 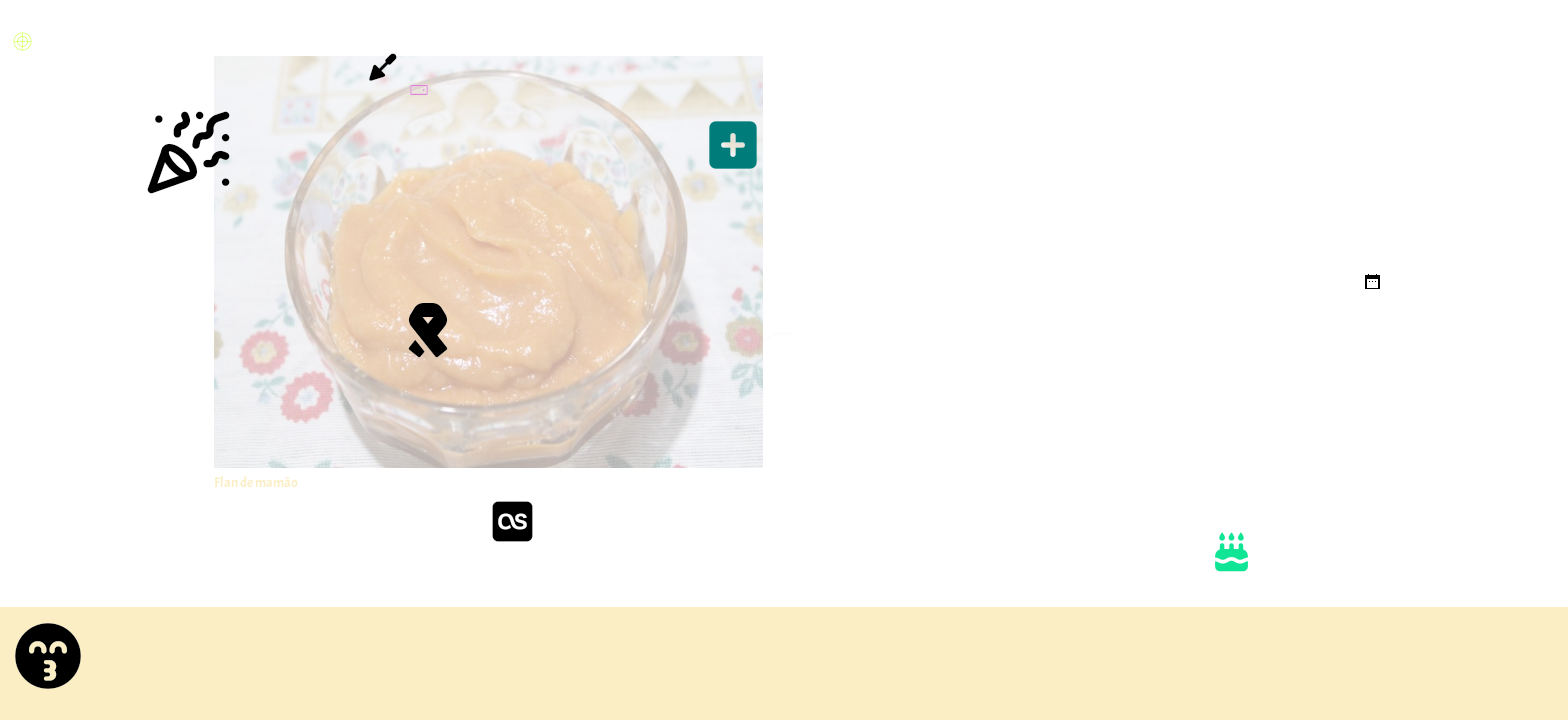 I want to click on select a date range, so click(x=1372, y=281).